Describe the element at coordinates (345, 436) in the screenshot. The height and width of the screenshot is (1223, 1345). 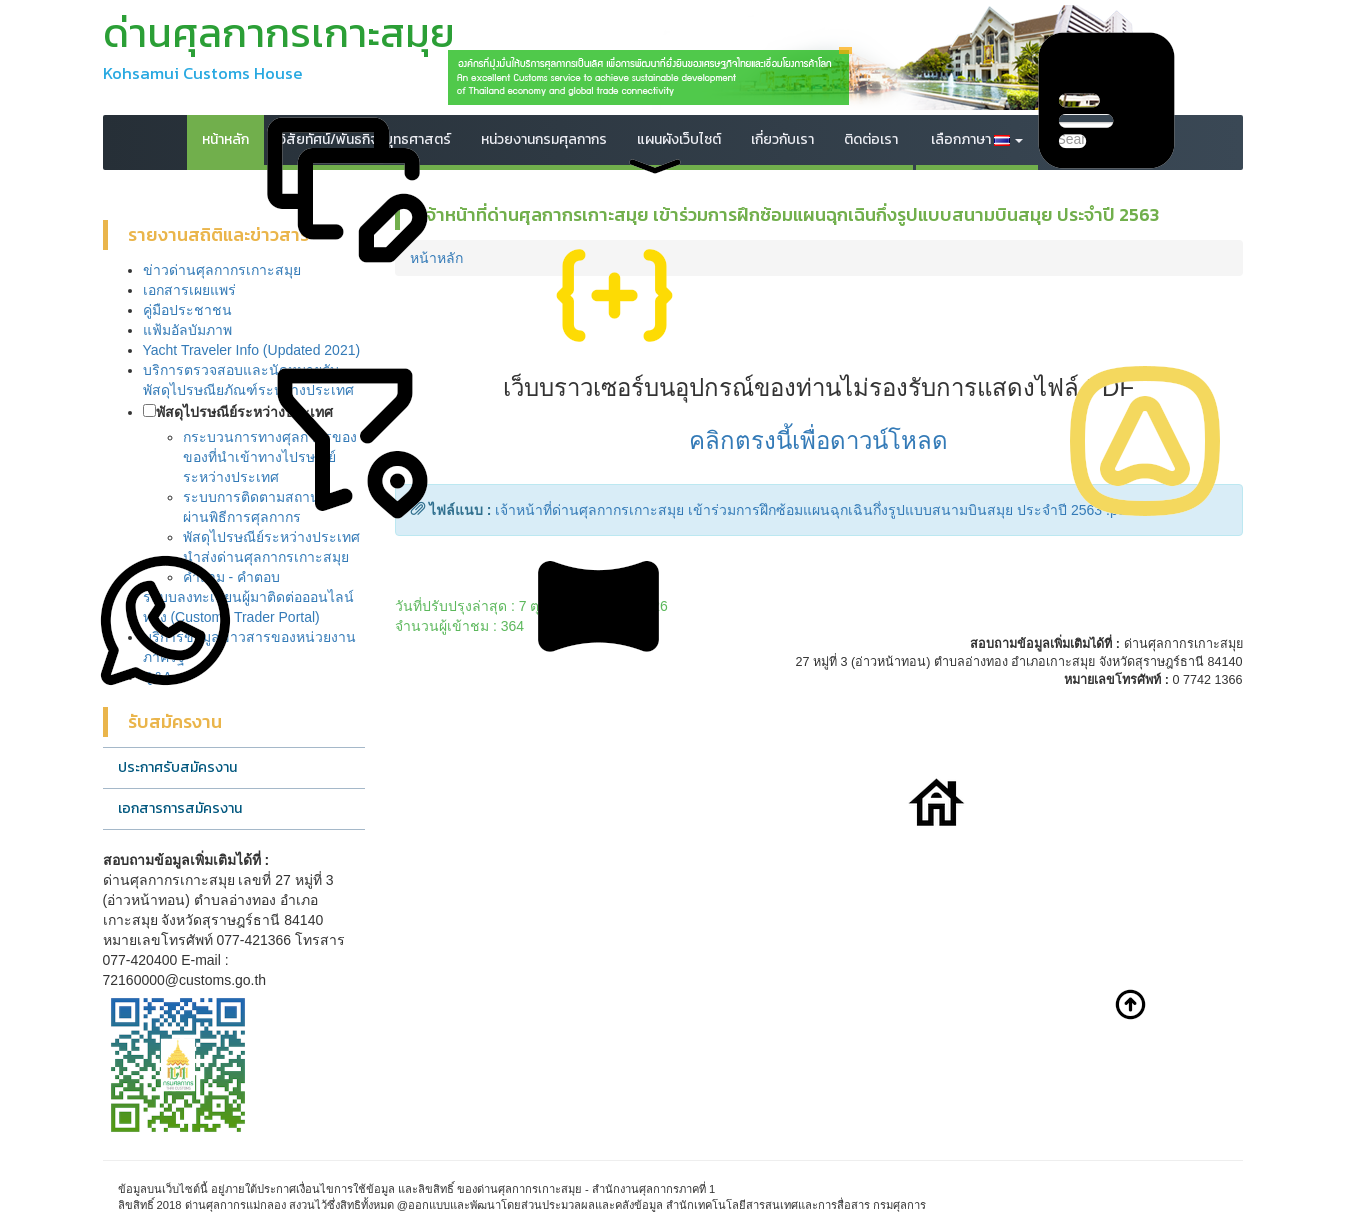
I see `pin or save current filter settings` at that location.